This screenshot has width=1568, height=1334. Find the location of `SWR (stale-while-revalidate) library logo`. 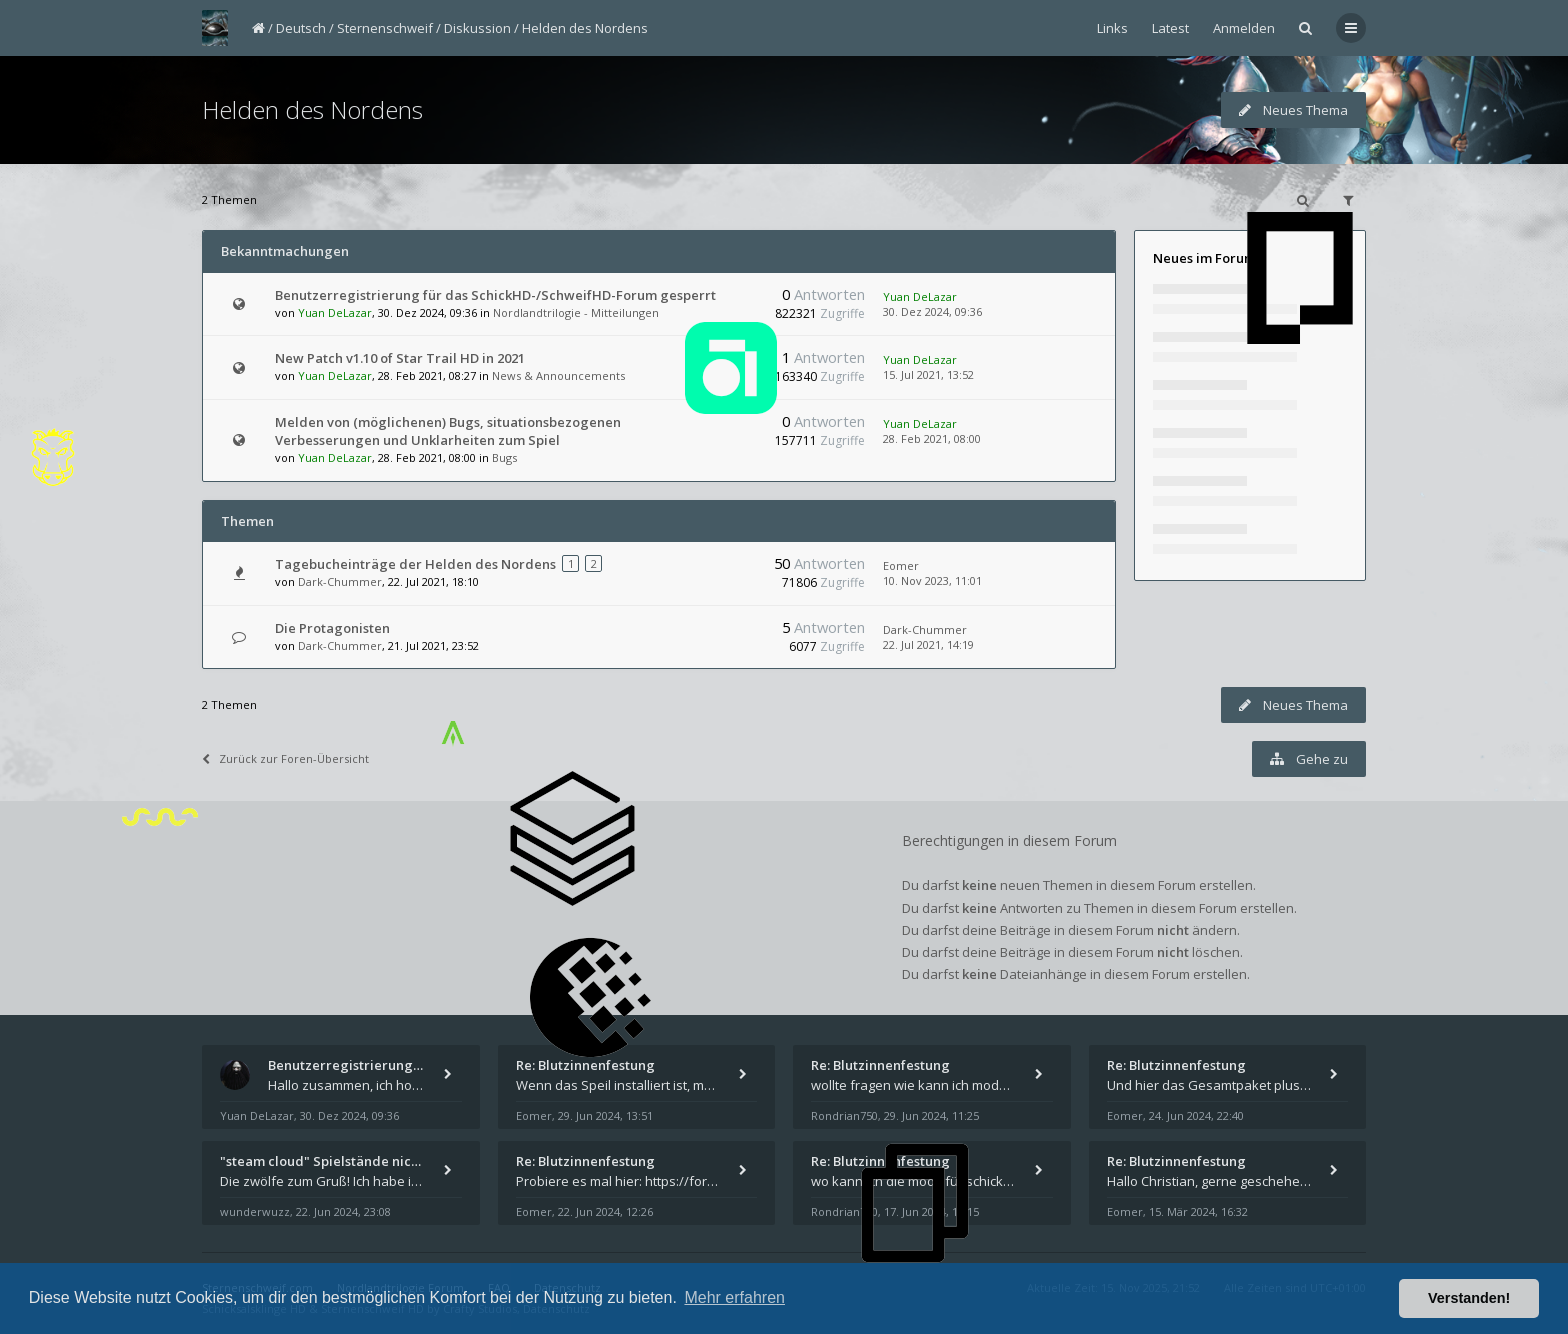

SWR (stale-while-revalidate) library logo is located at coordinates (160, 817).